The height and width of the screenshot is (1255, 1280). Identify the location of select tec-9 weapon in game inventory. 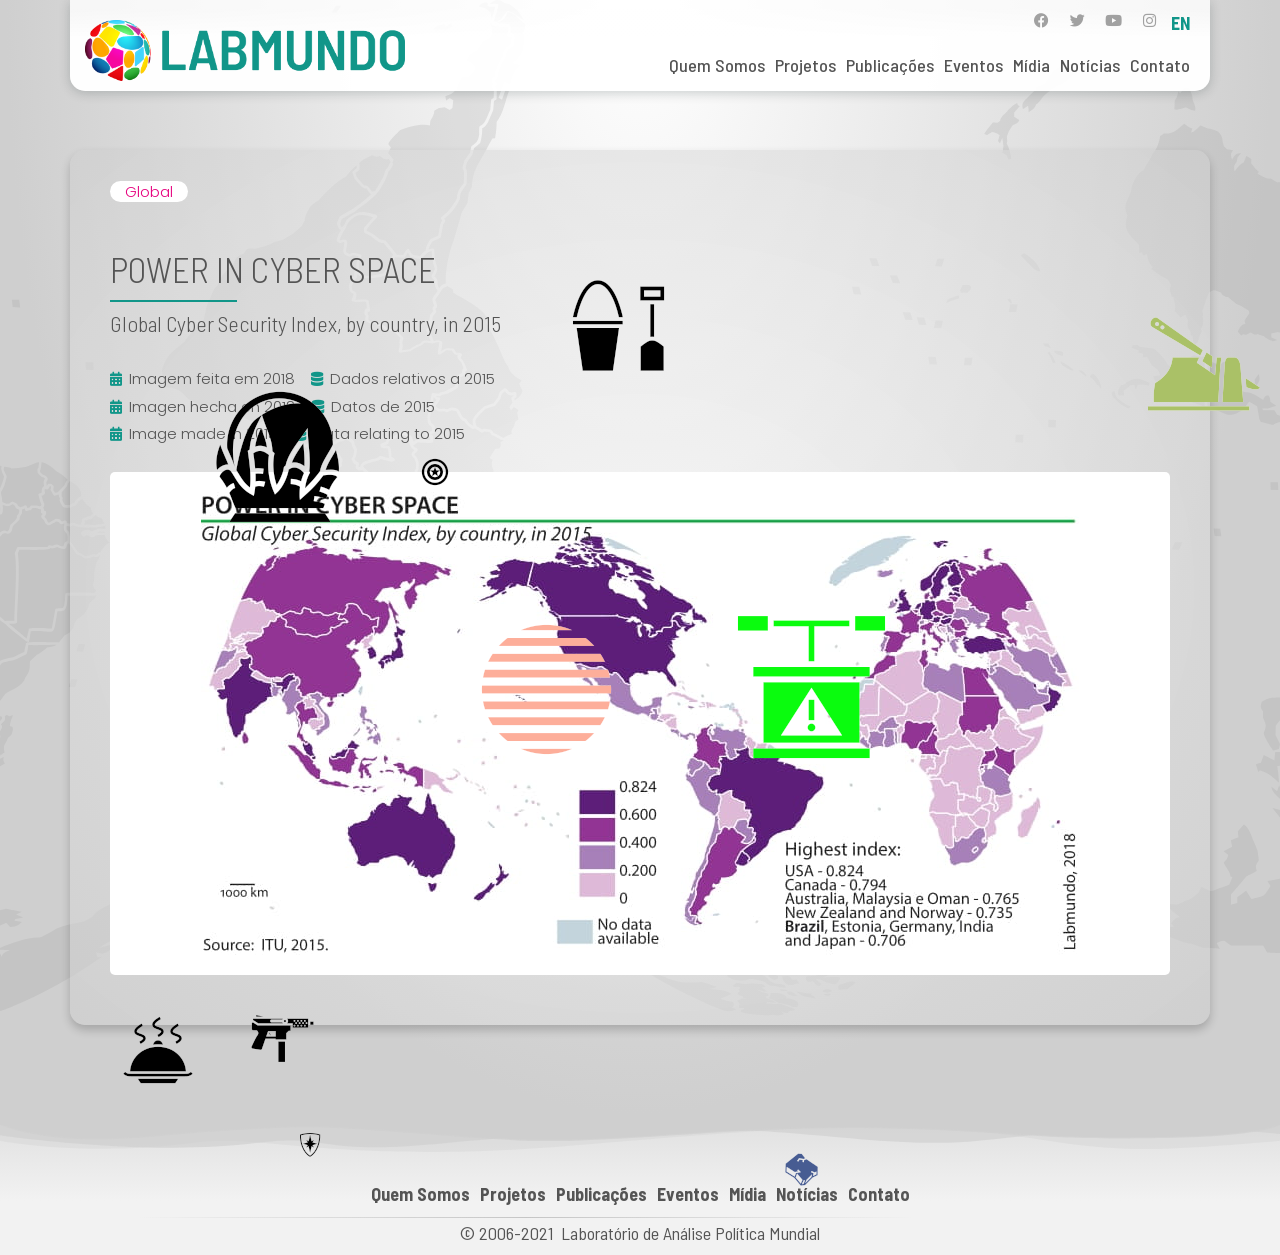
(282, 1038).